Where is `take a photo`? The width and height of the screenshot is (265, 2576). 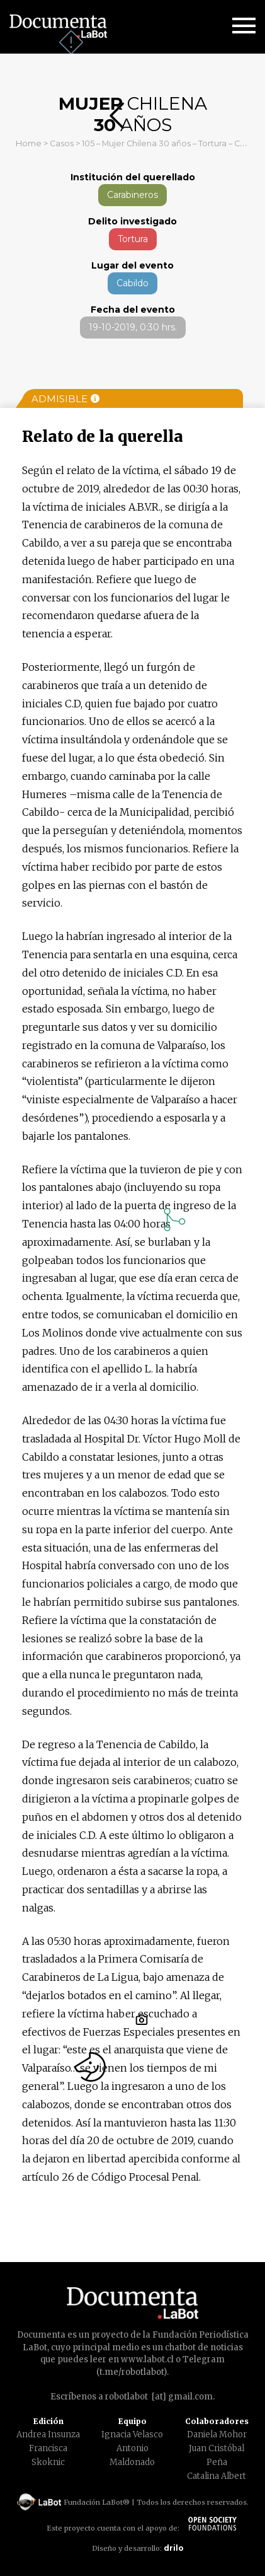 take a photo is located at coordinates (142, 2020).